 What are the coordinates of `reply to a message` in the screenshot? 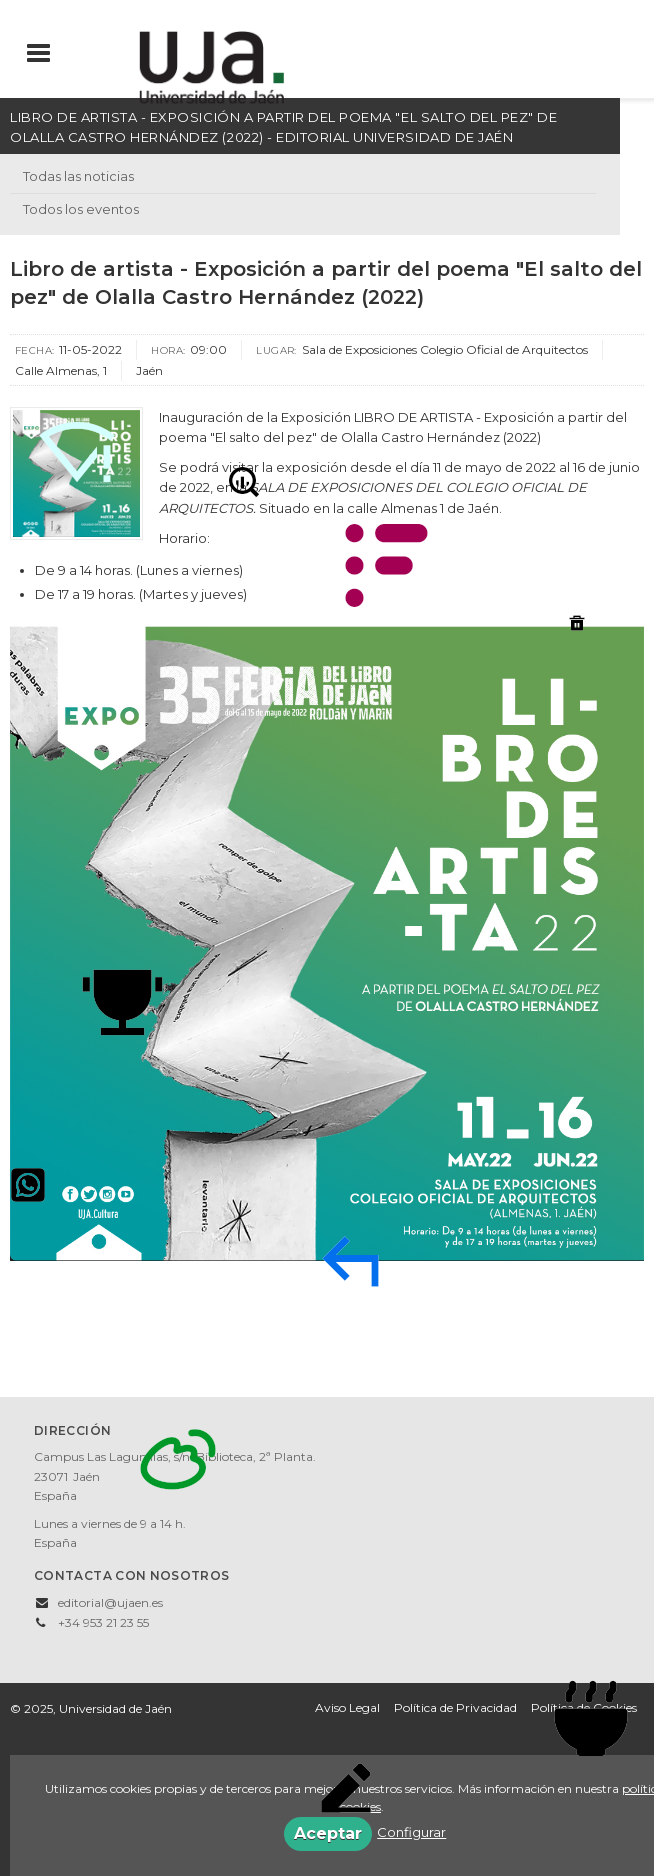 It's located at (354, 1262).